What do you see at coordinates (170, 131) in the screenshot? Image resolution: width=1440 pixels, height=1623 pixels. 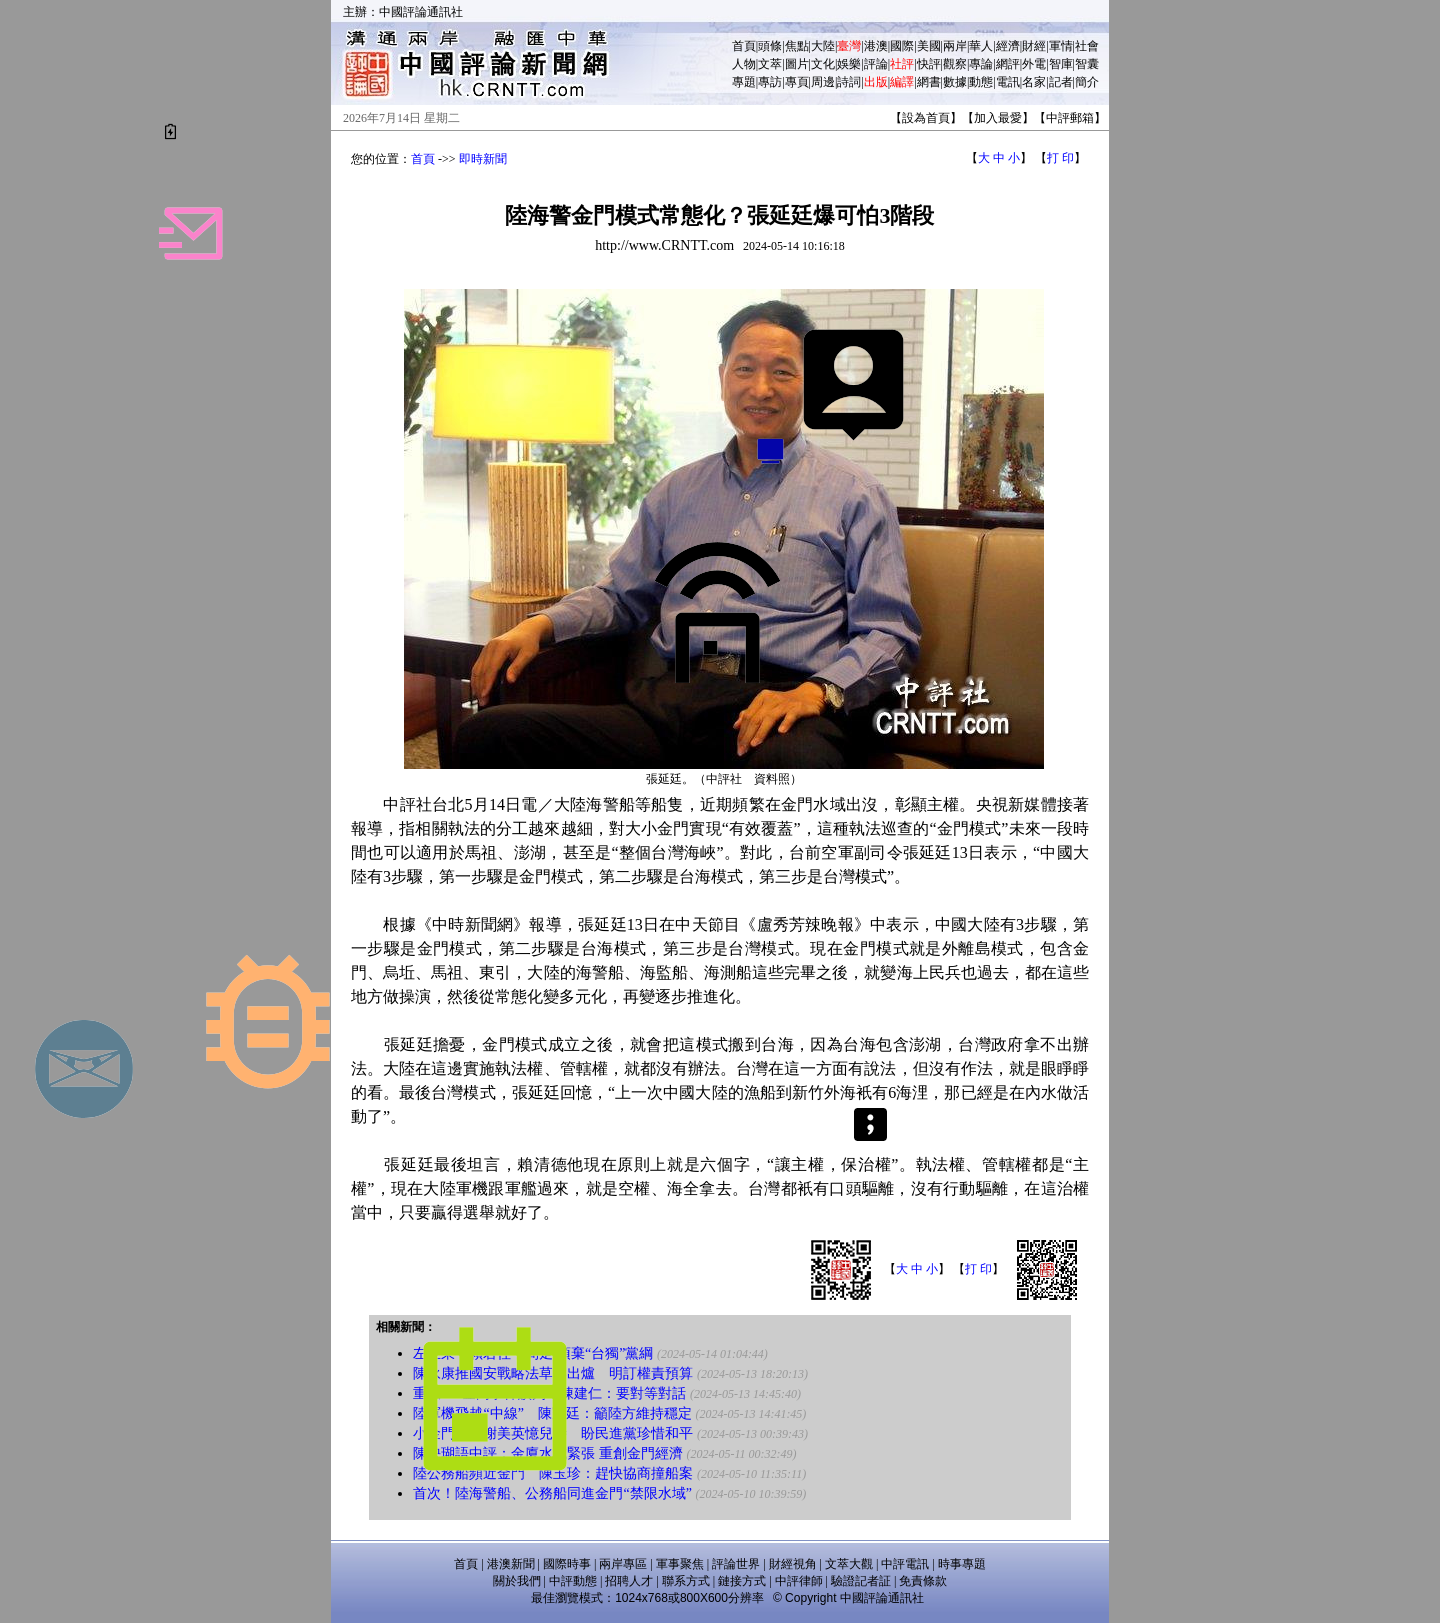 I see `battery charging status indicator` at bounding box center [170, 131].